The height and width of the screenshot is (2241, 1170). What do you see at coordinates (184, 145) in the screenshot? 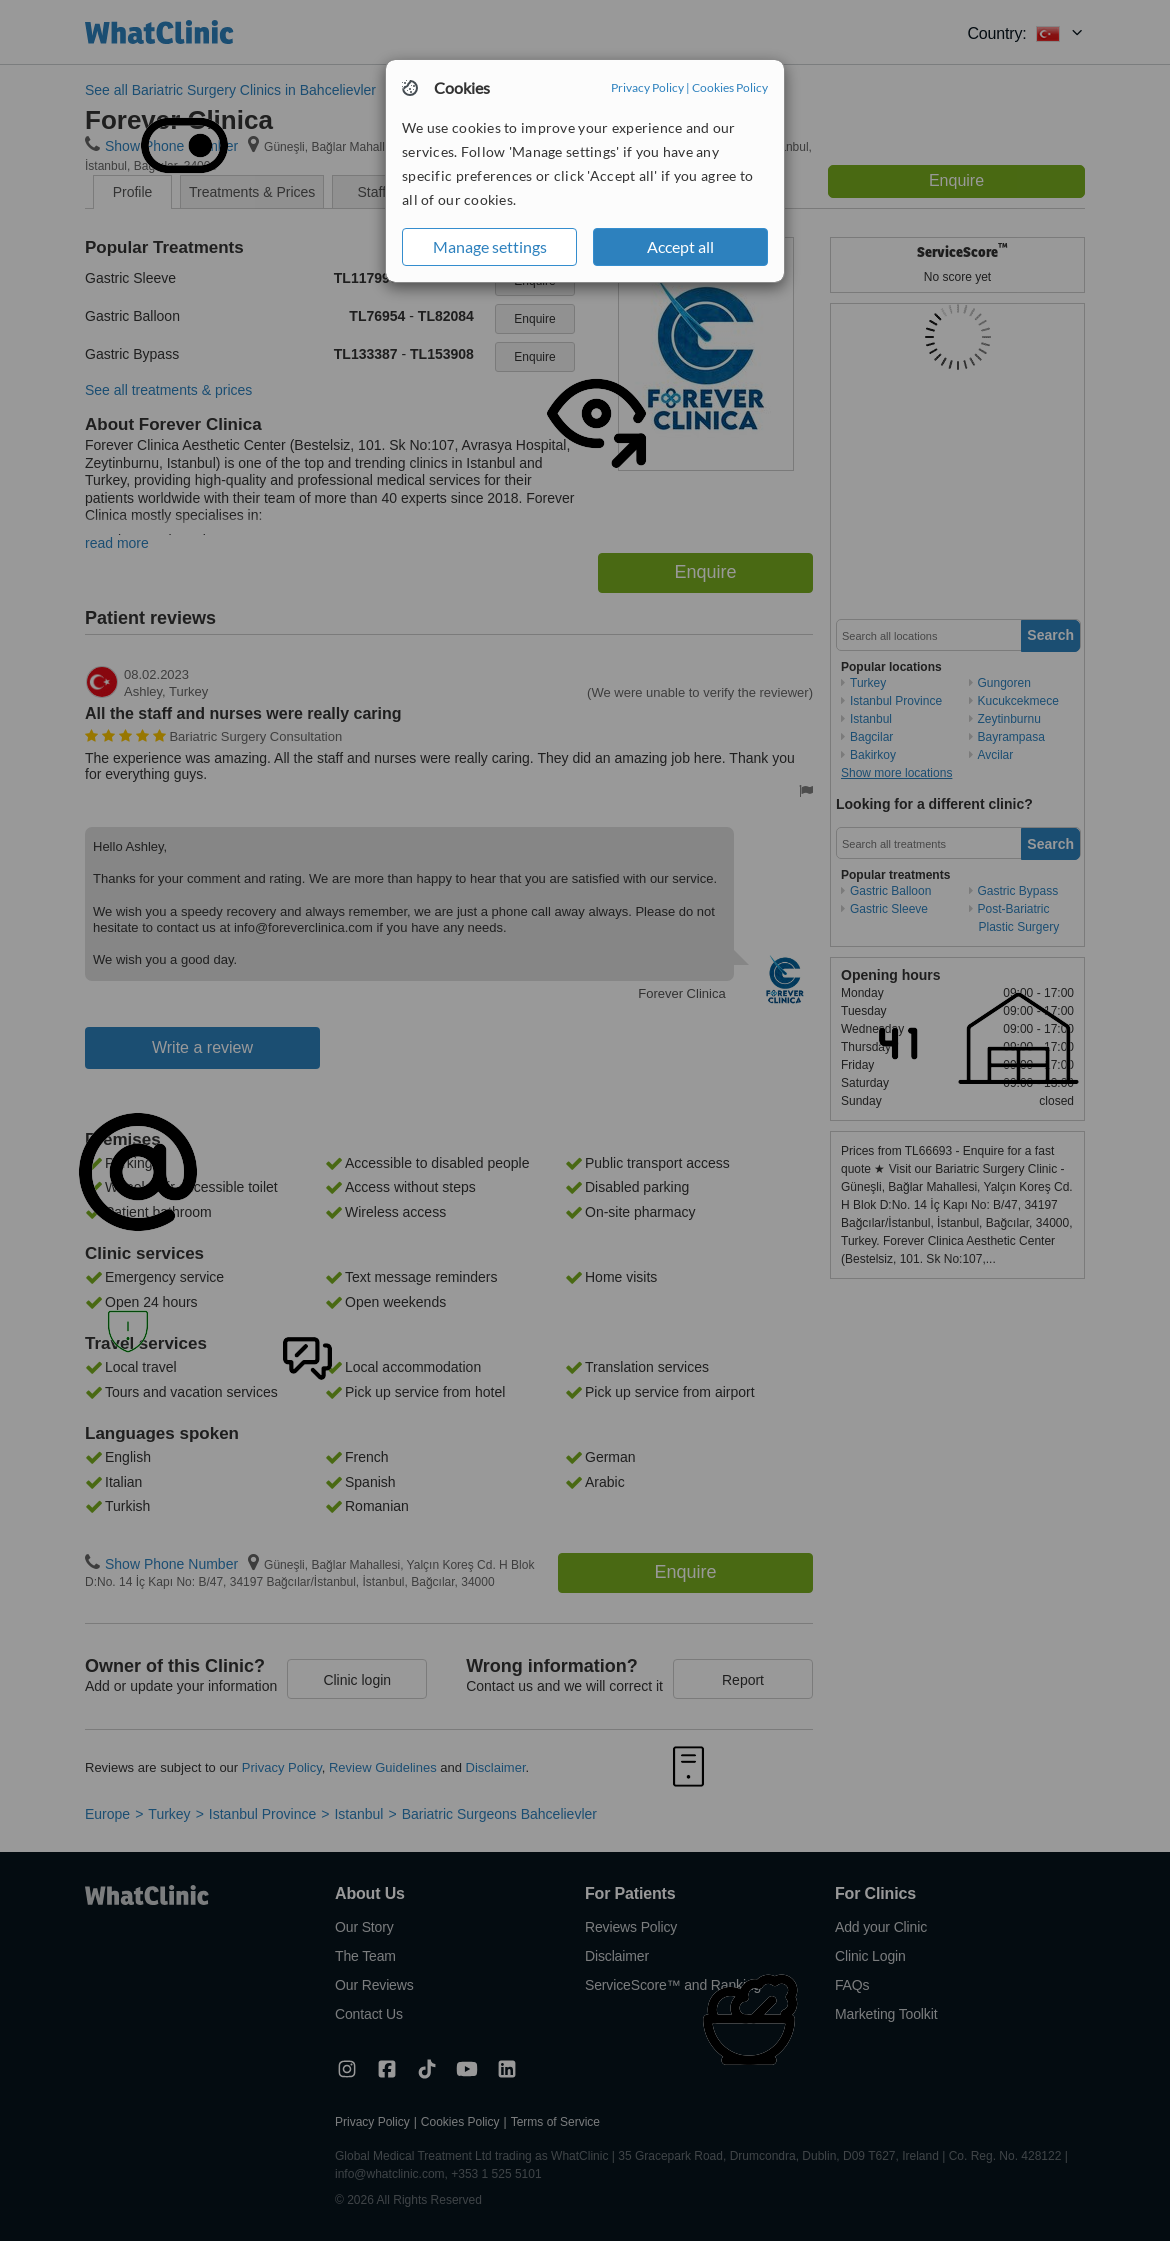
I see `toggle switch in the on position` at bounding box center [184, 145].